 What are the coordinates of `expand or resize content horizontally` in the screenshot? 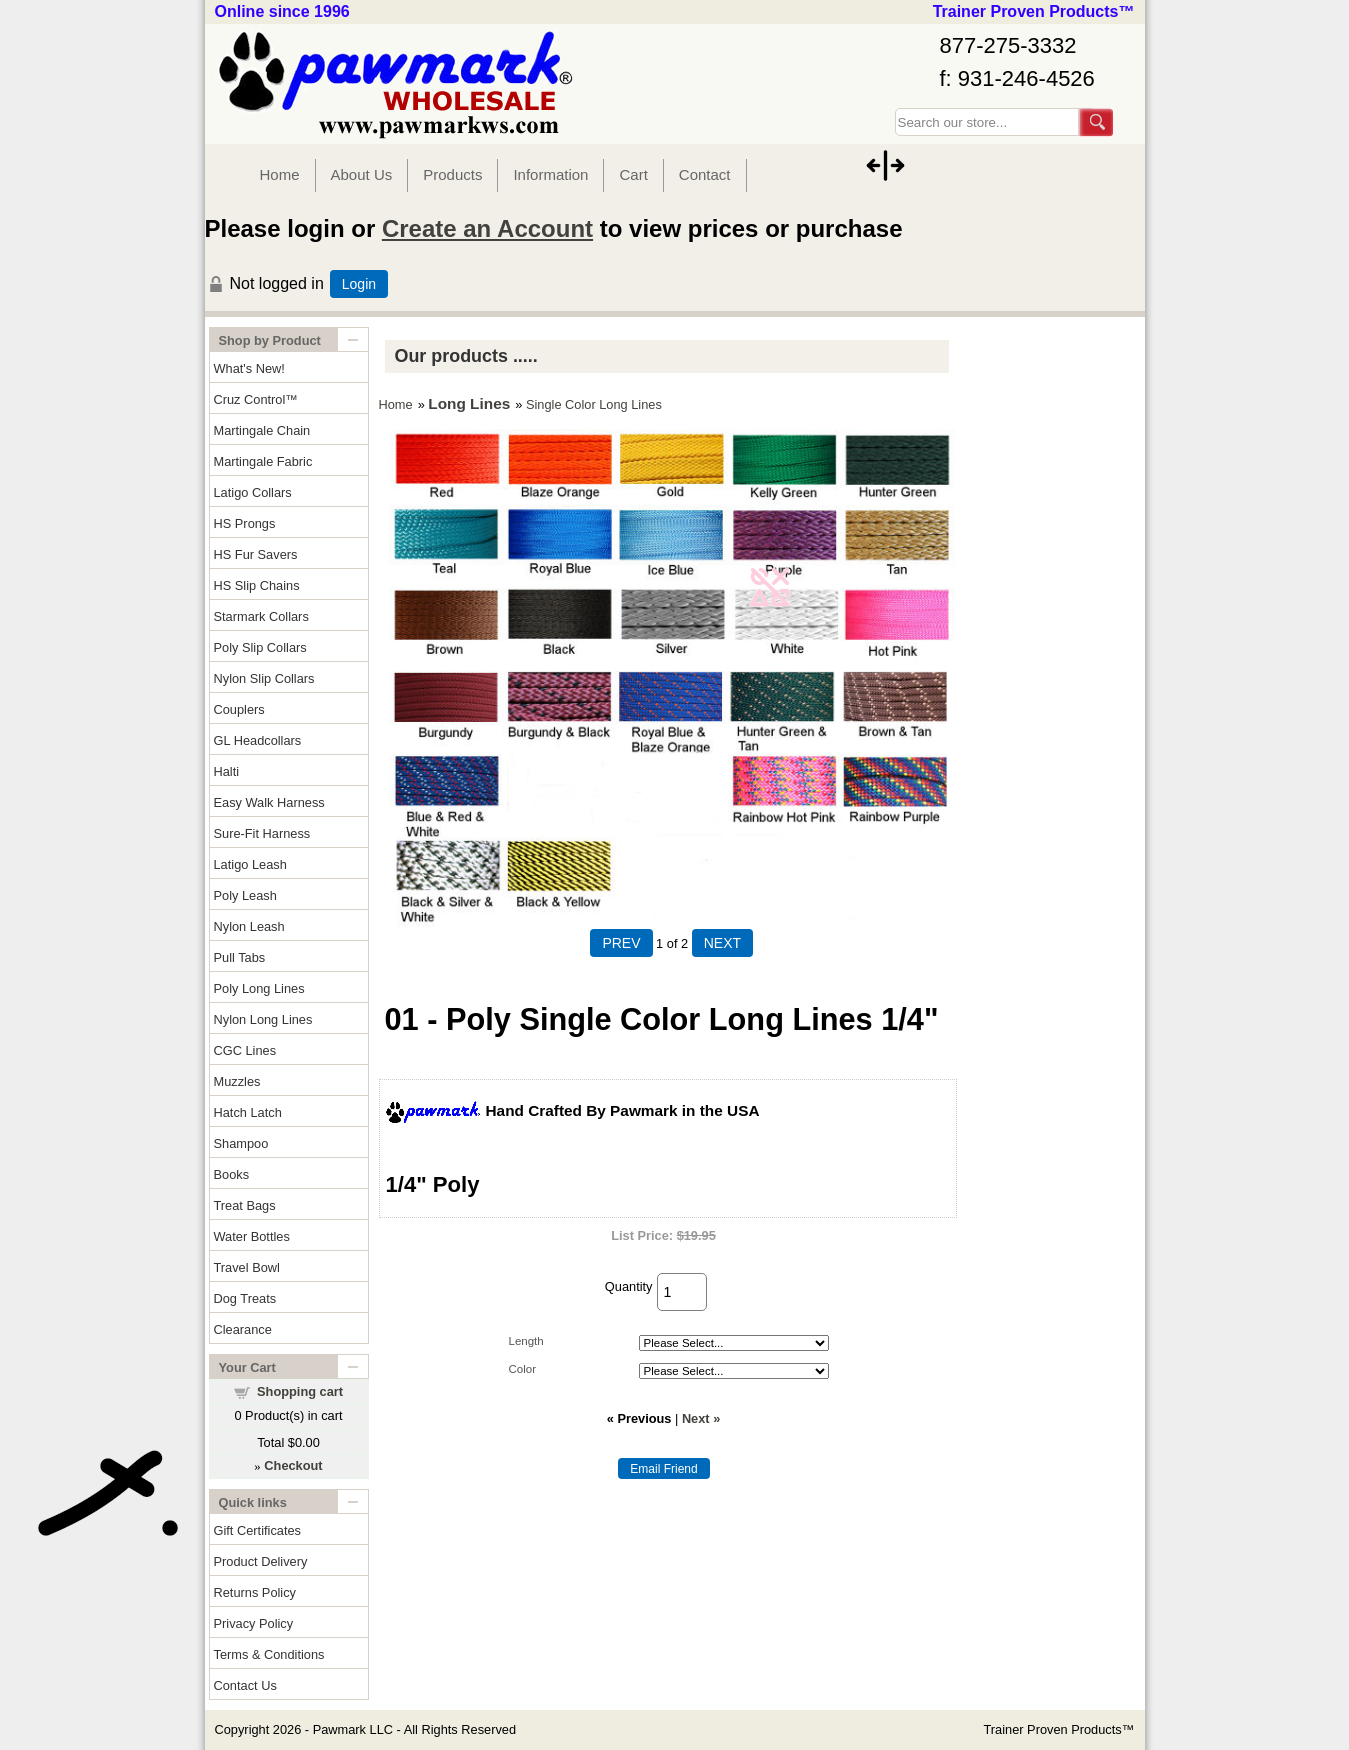 It's located at (885, 165).